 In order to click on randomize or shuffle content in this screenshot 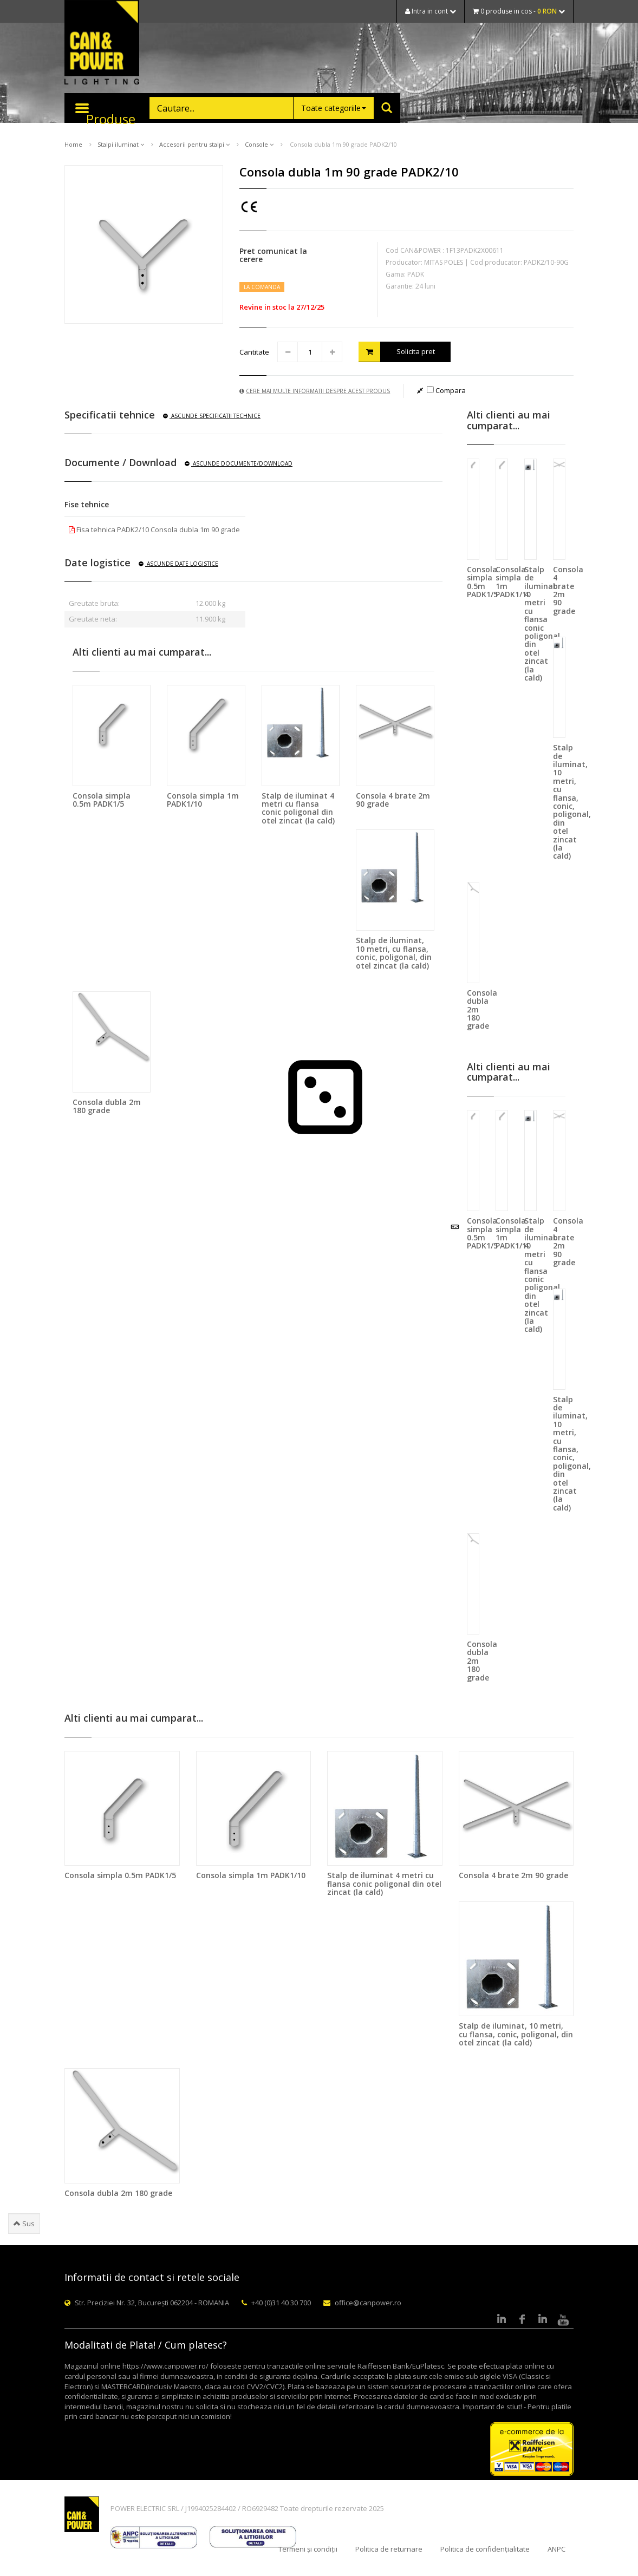, I will do `click(325, 1097)`.